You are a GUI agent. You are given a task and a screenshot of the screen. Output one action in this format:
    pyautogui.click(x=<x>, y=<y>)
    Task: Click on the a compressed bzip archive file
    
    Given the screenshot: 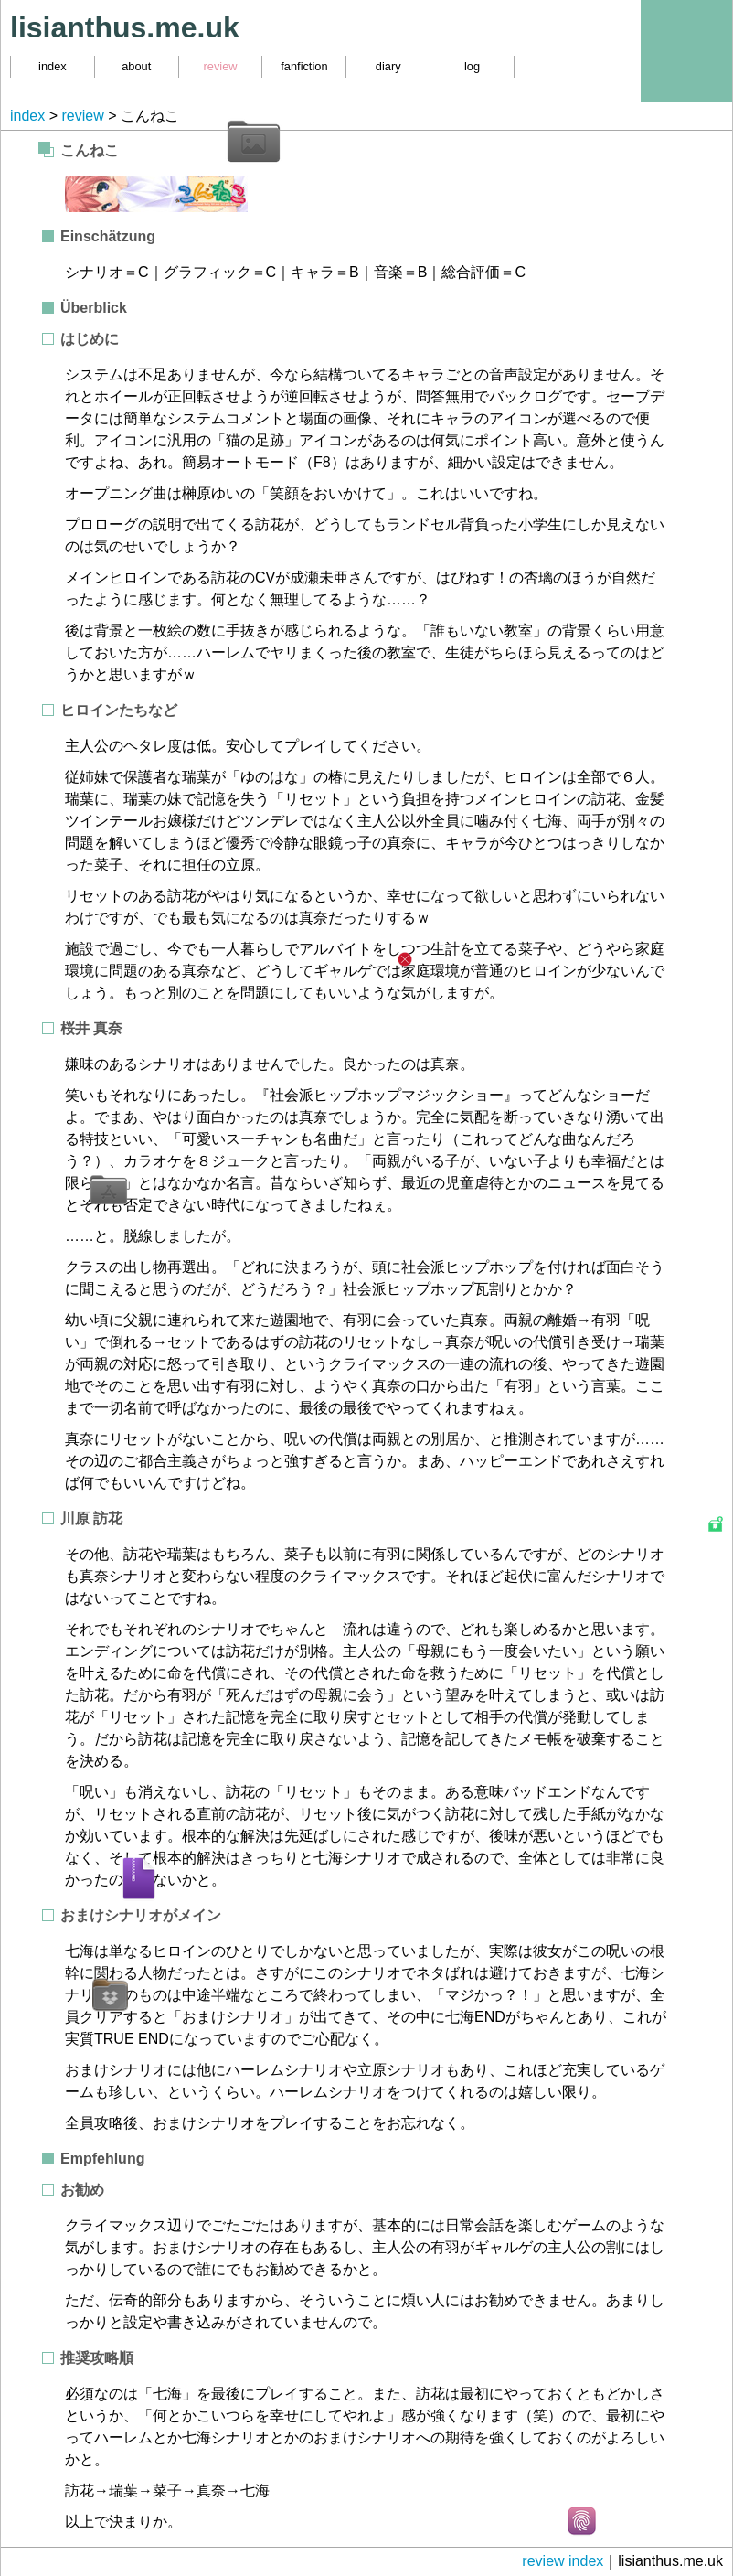 What is the action you would take?
    pyautogui.click(x=139, y=1879)
    